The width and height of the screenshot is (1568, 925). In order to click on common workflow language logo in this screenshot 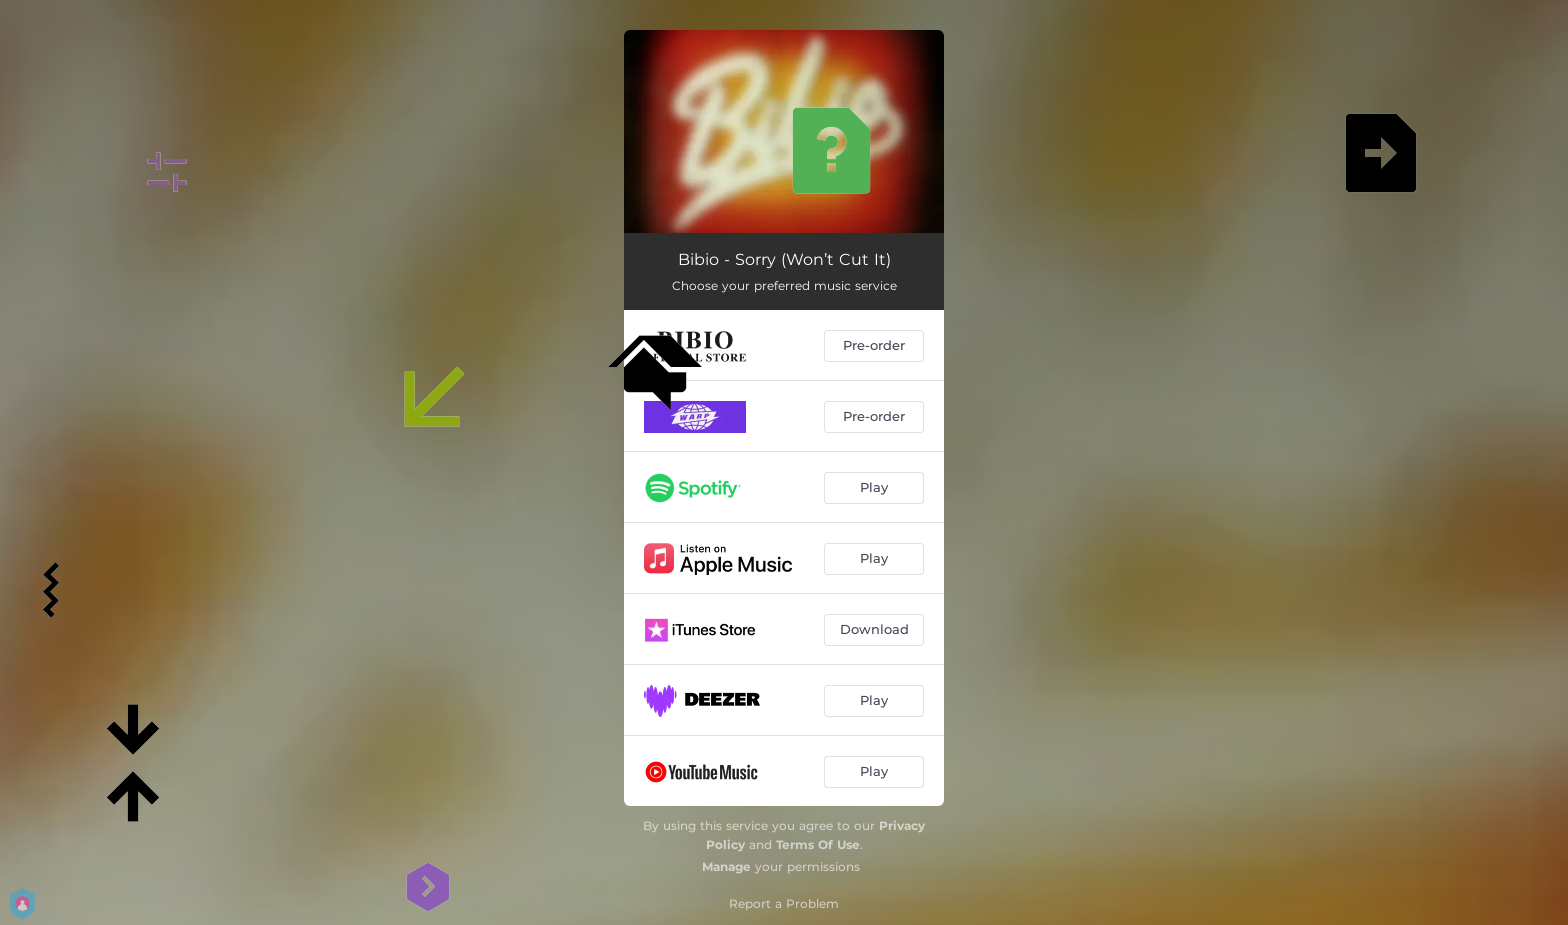, I will do `click(51, 590)`.